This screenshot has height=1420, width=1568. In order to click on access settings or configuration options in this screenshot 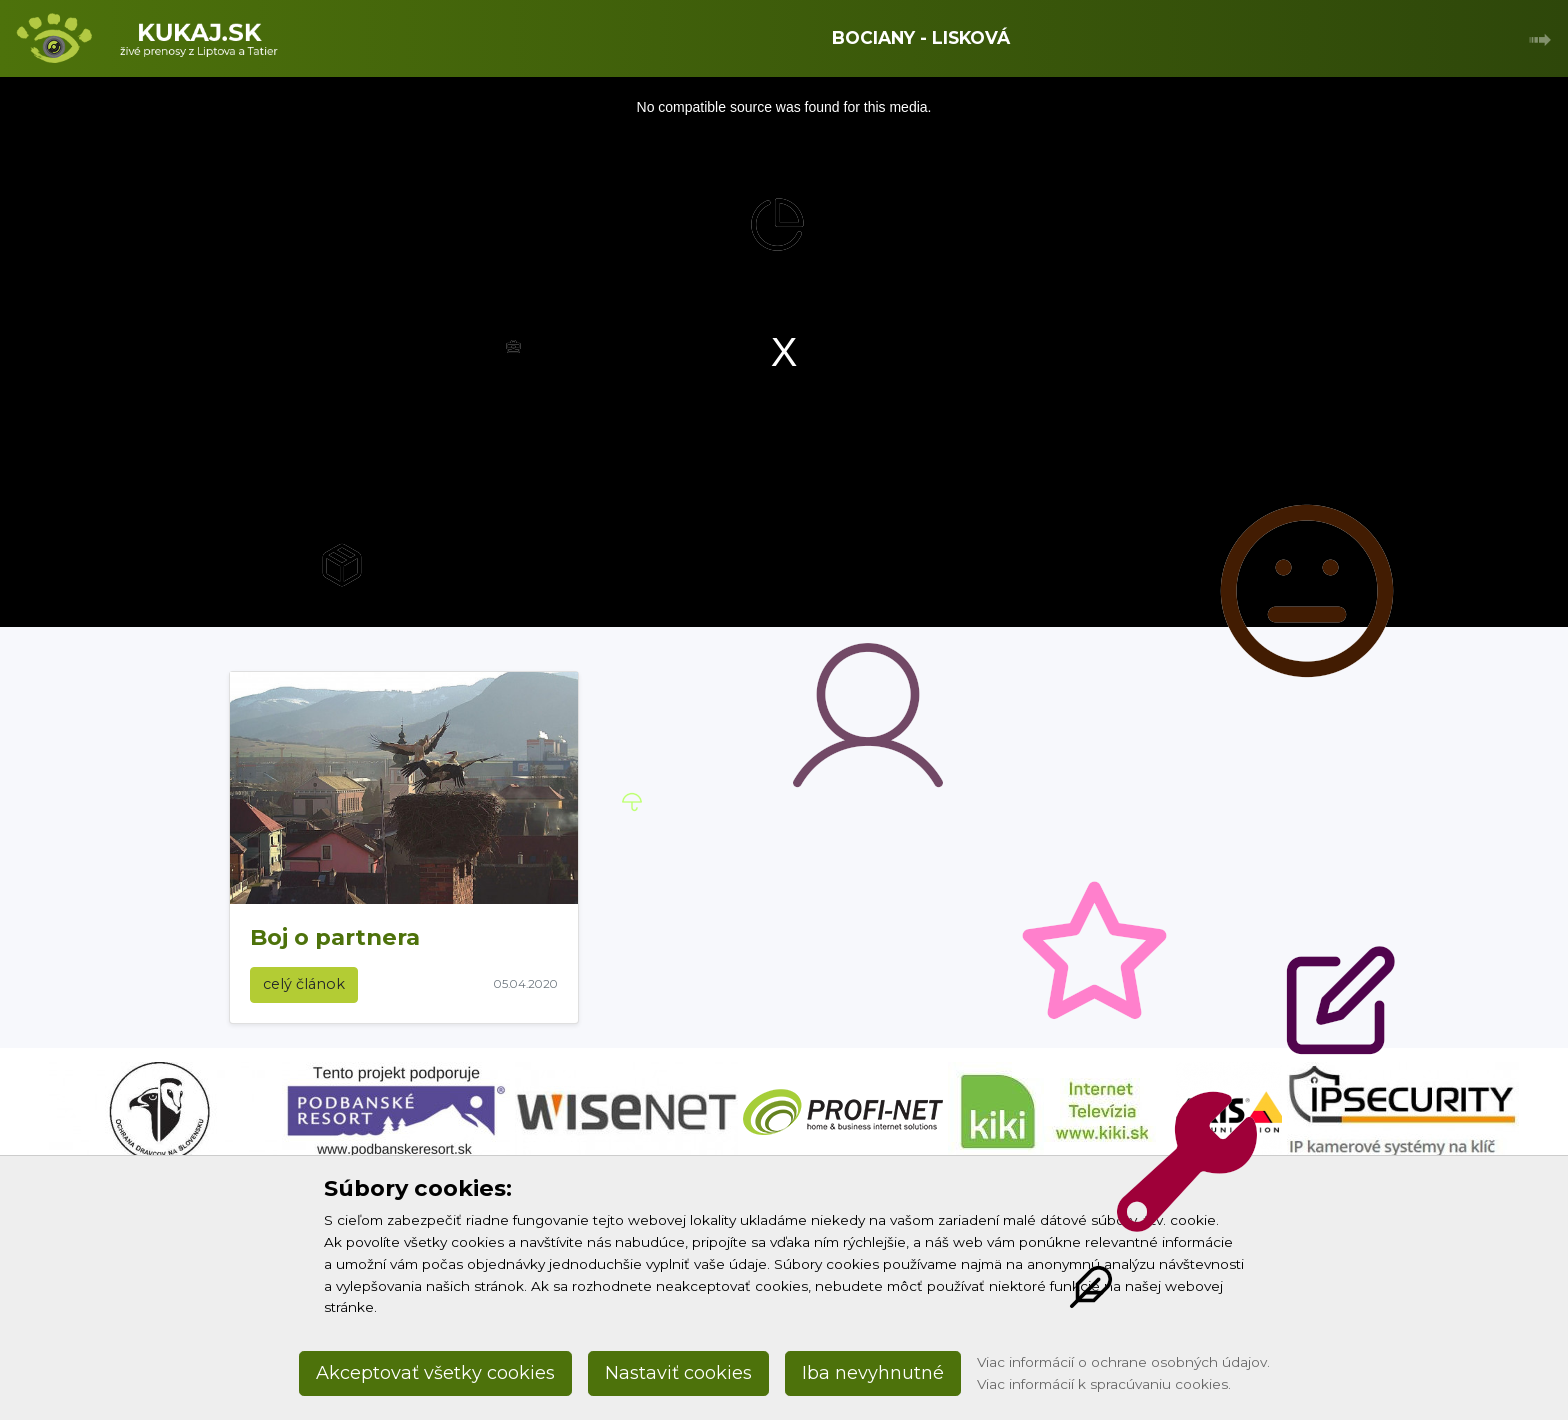, I will do `click(1187, 1162)`.